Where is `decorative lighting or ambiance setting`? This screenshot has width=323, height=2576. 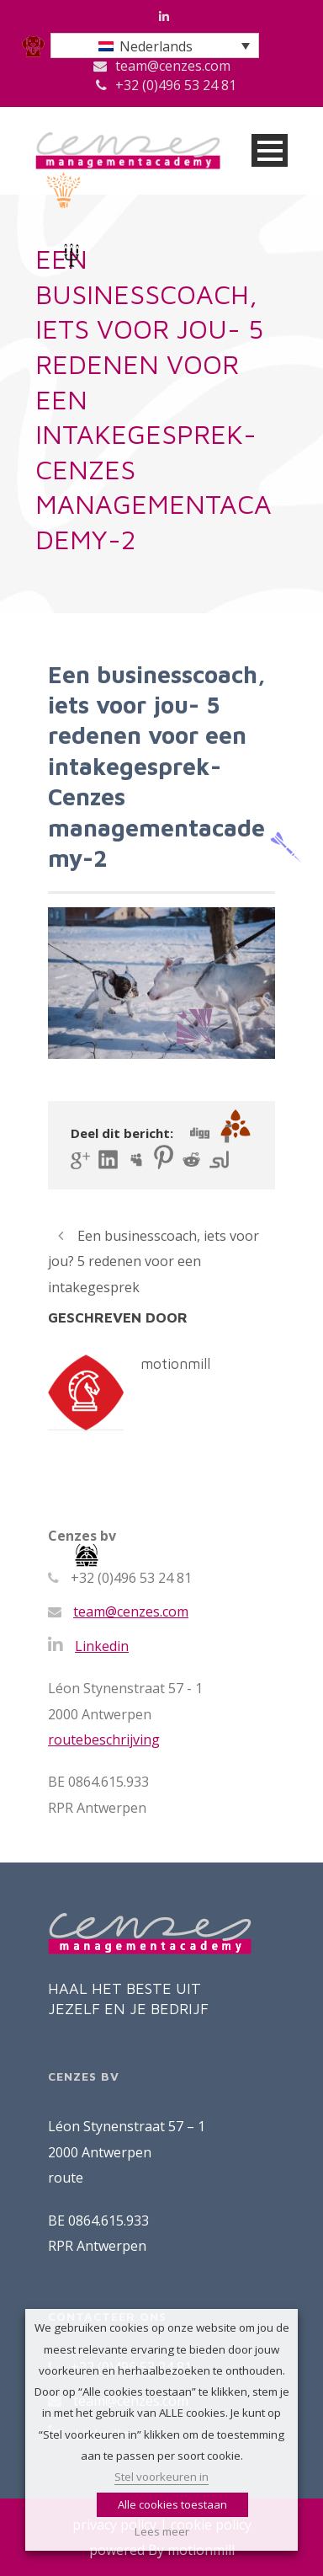
decorative lighting or ambiance setting is located at coordinates (71, 255).